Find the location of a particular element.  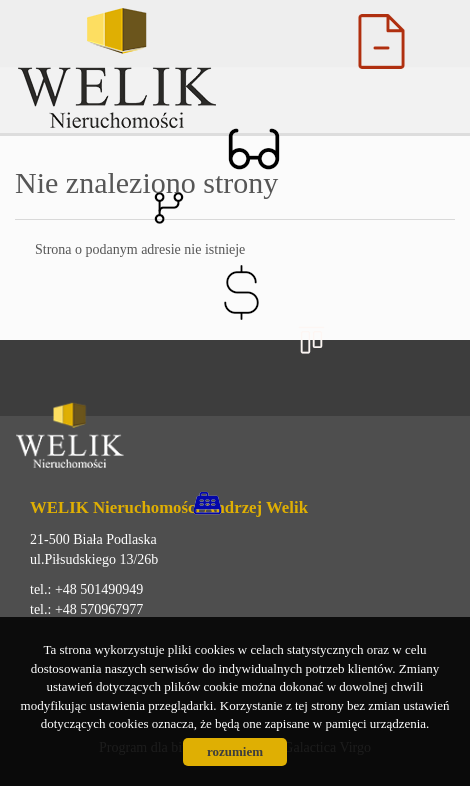

toggle reading mode or reader view is located at coordinates (254, 150).